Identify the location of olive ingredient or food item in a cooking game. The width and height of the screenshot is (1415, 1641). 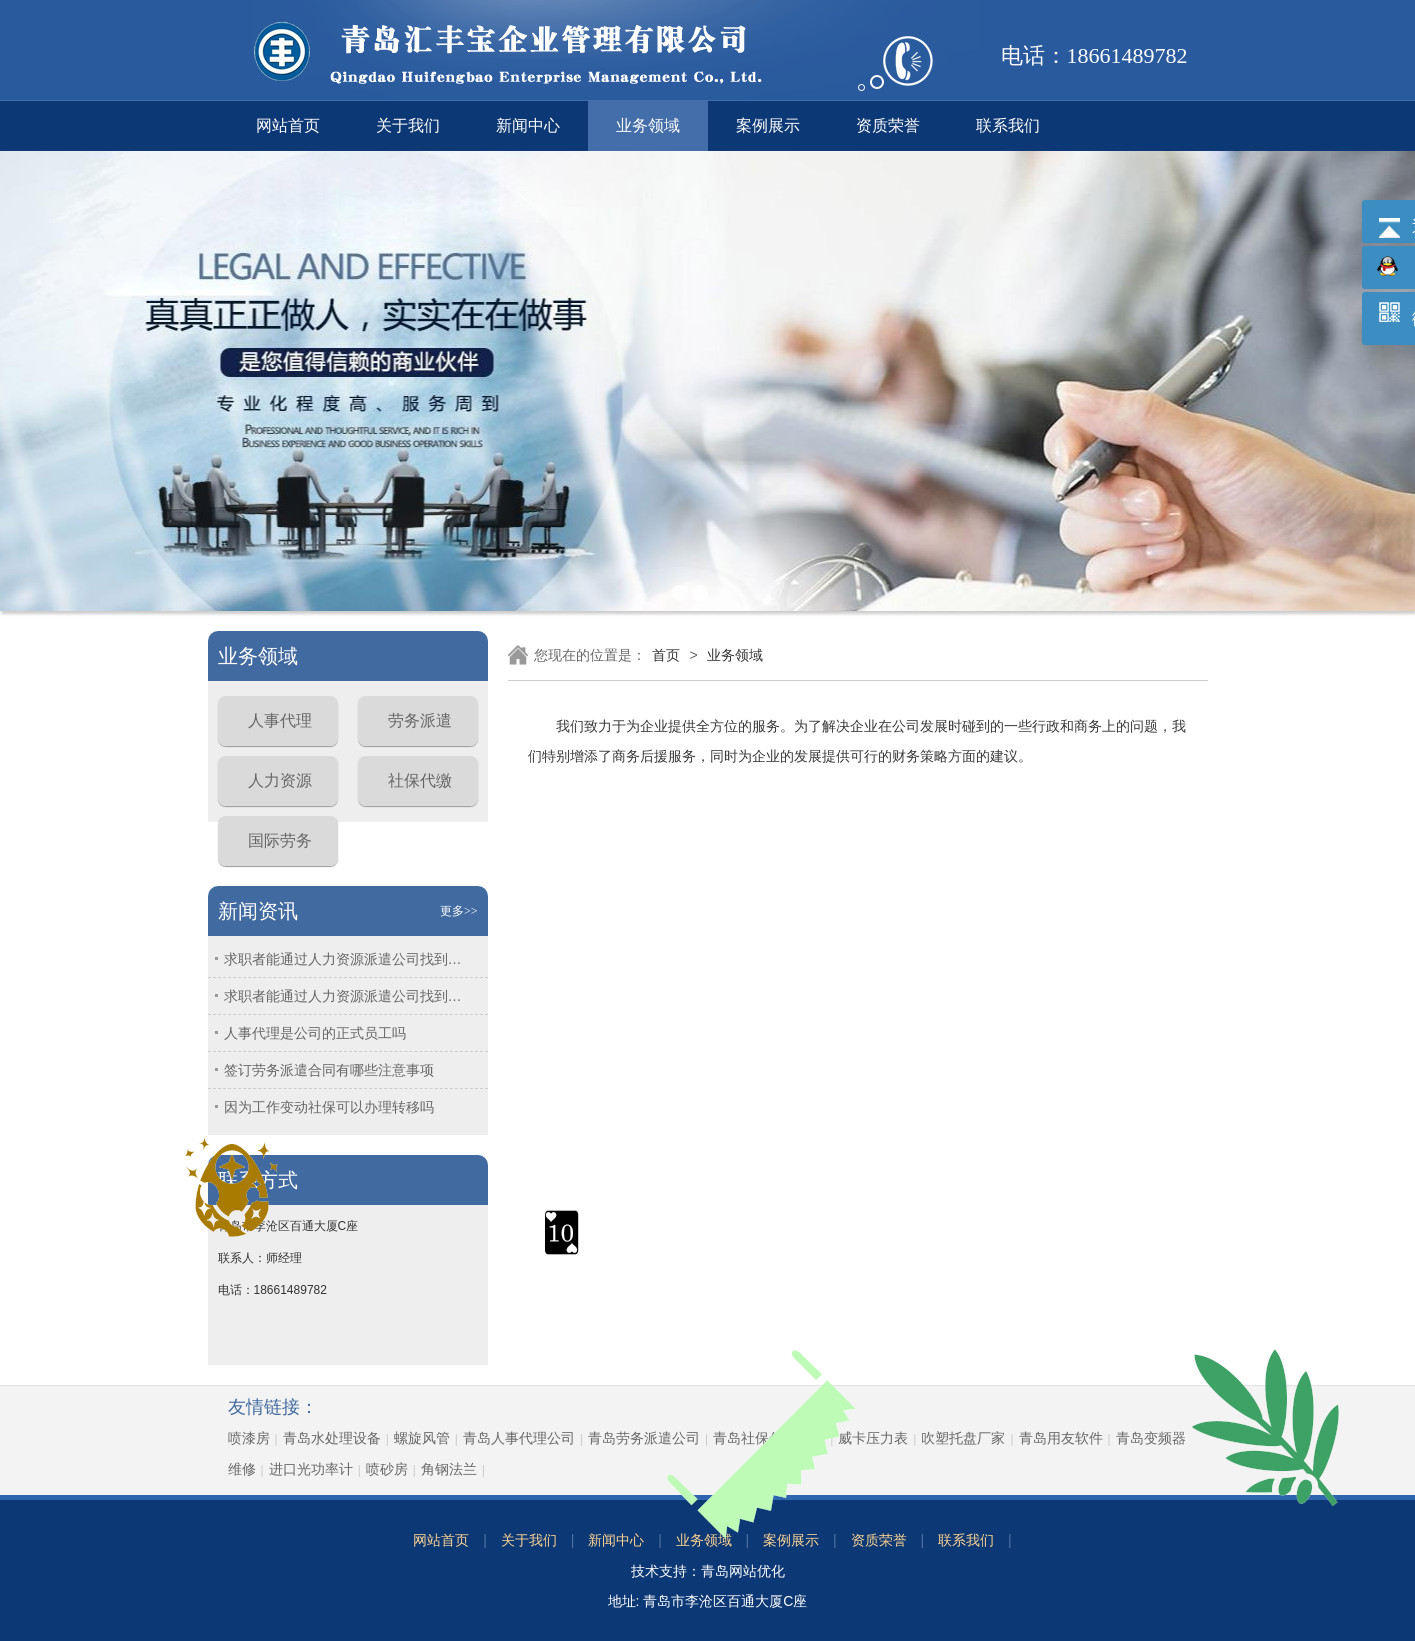
(1267, 1428).